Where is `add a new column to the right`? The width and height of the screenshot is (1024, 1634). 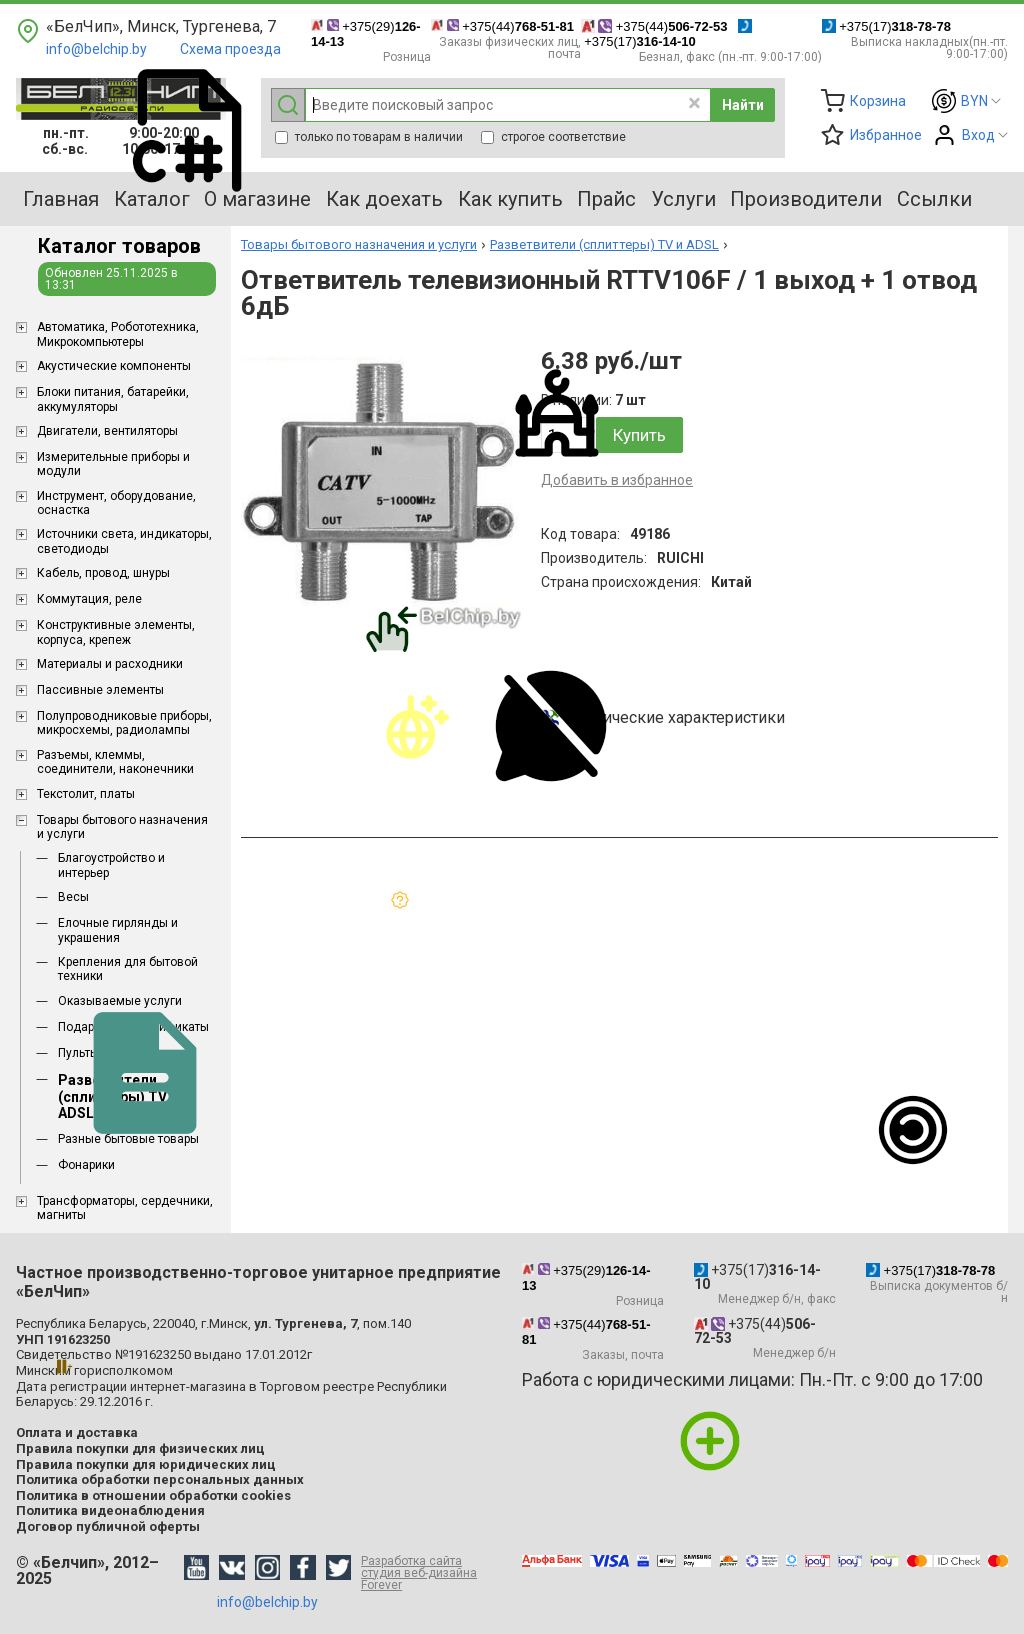
add a new column to the right is located at coordinates (63, 1366).